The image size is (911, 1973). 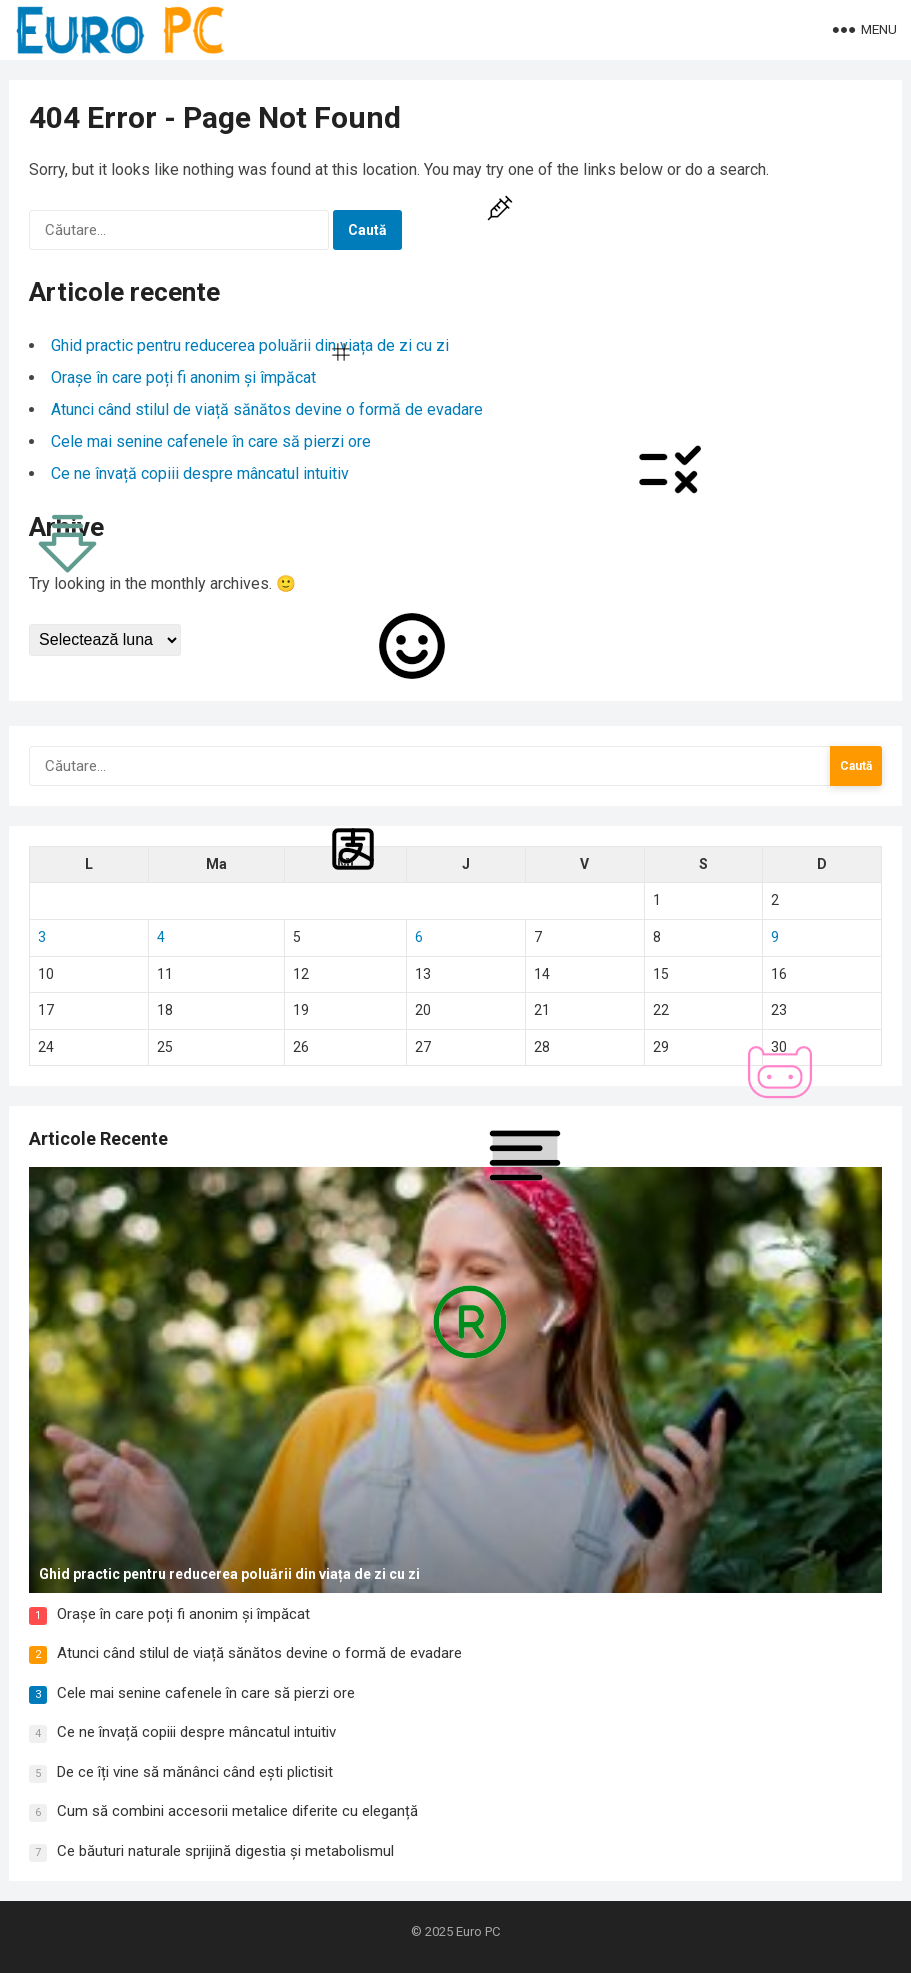 What do you see at coordinates (353, 849) in the screenshot?
I see `pay with alipay` at bounding box center [353, 849].